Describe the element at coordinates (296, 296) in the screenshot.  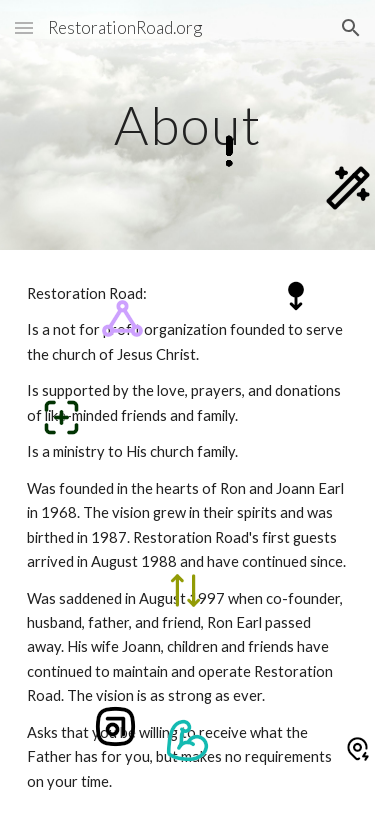
I see `swipe down to refresh or load content` at that location.